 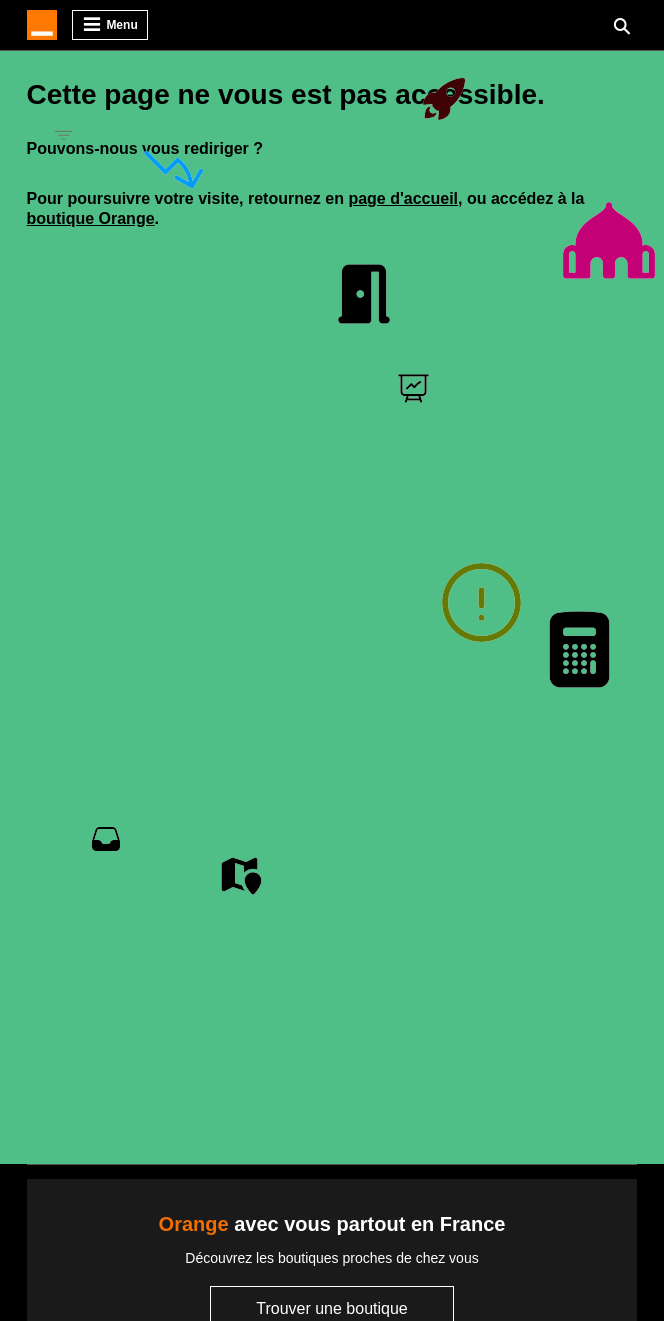 I want to click on filter or sort content, so click(x=63, y=134).